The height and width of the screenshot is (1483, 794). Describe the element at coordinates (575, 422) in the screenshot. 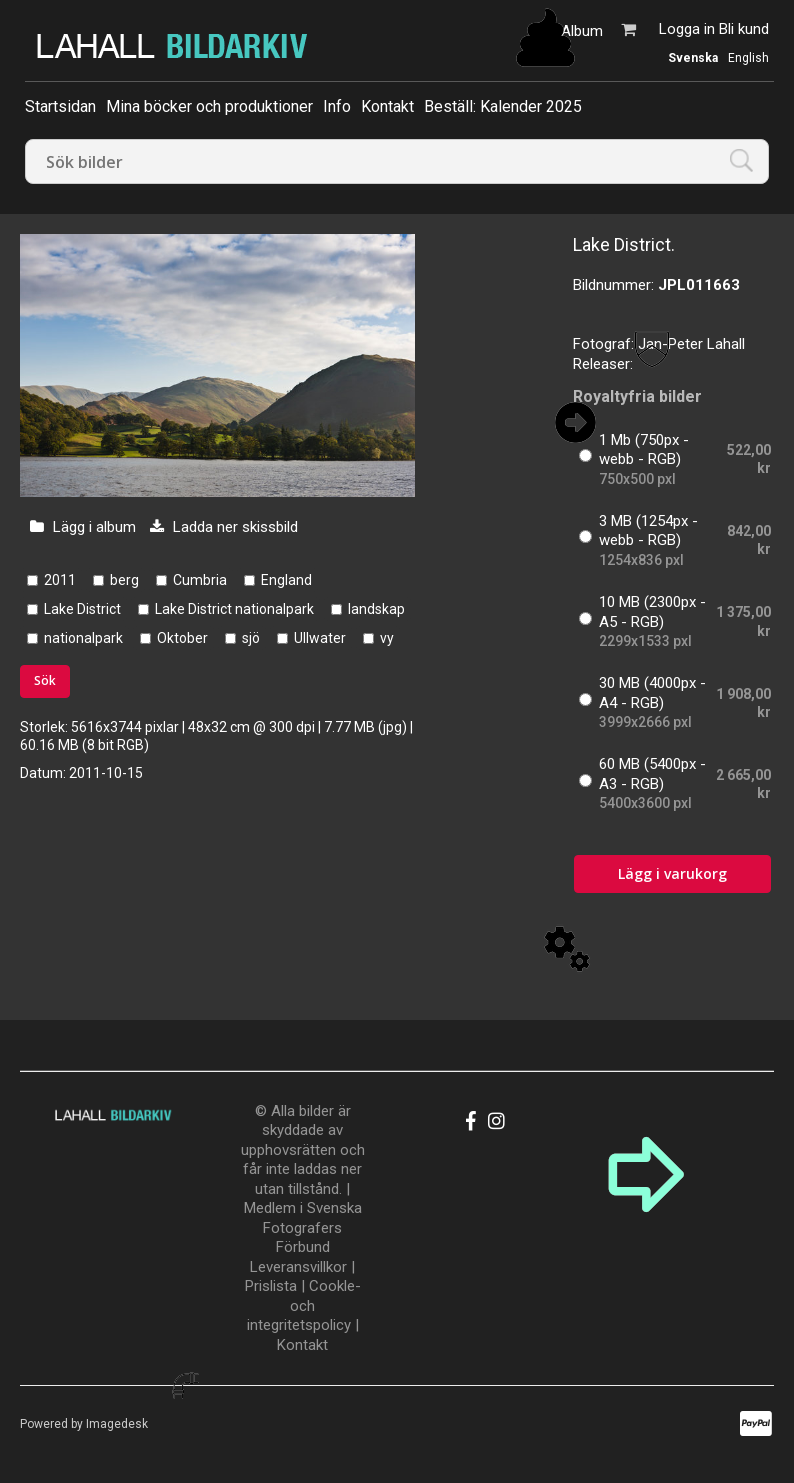

I see `go to next item or step` at that location.